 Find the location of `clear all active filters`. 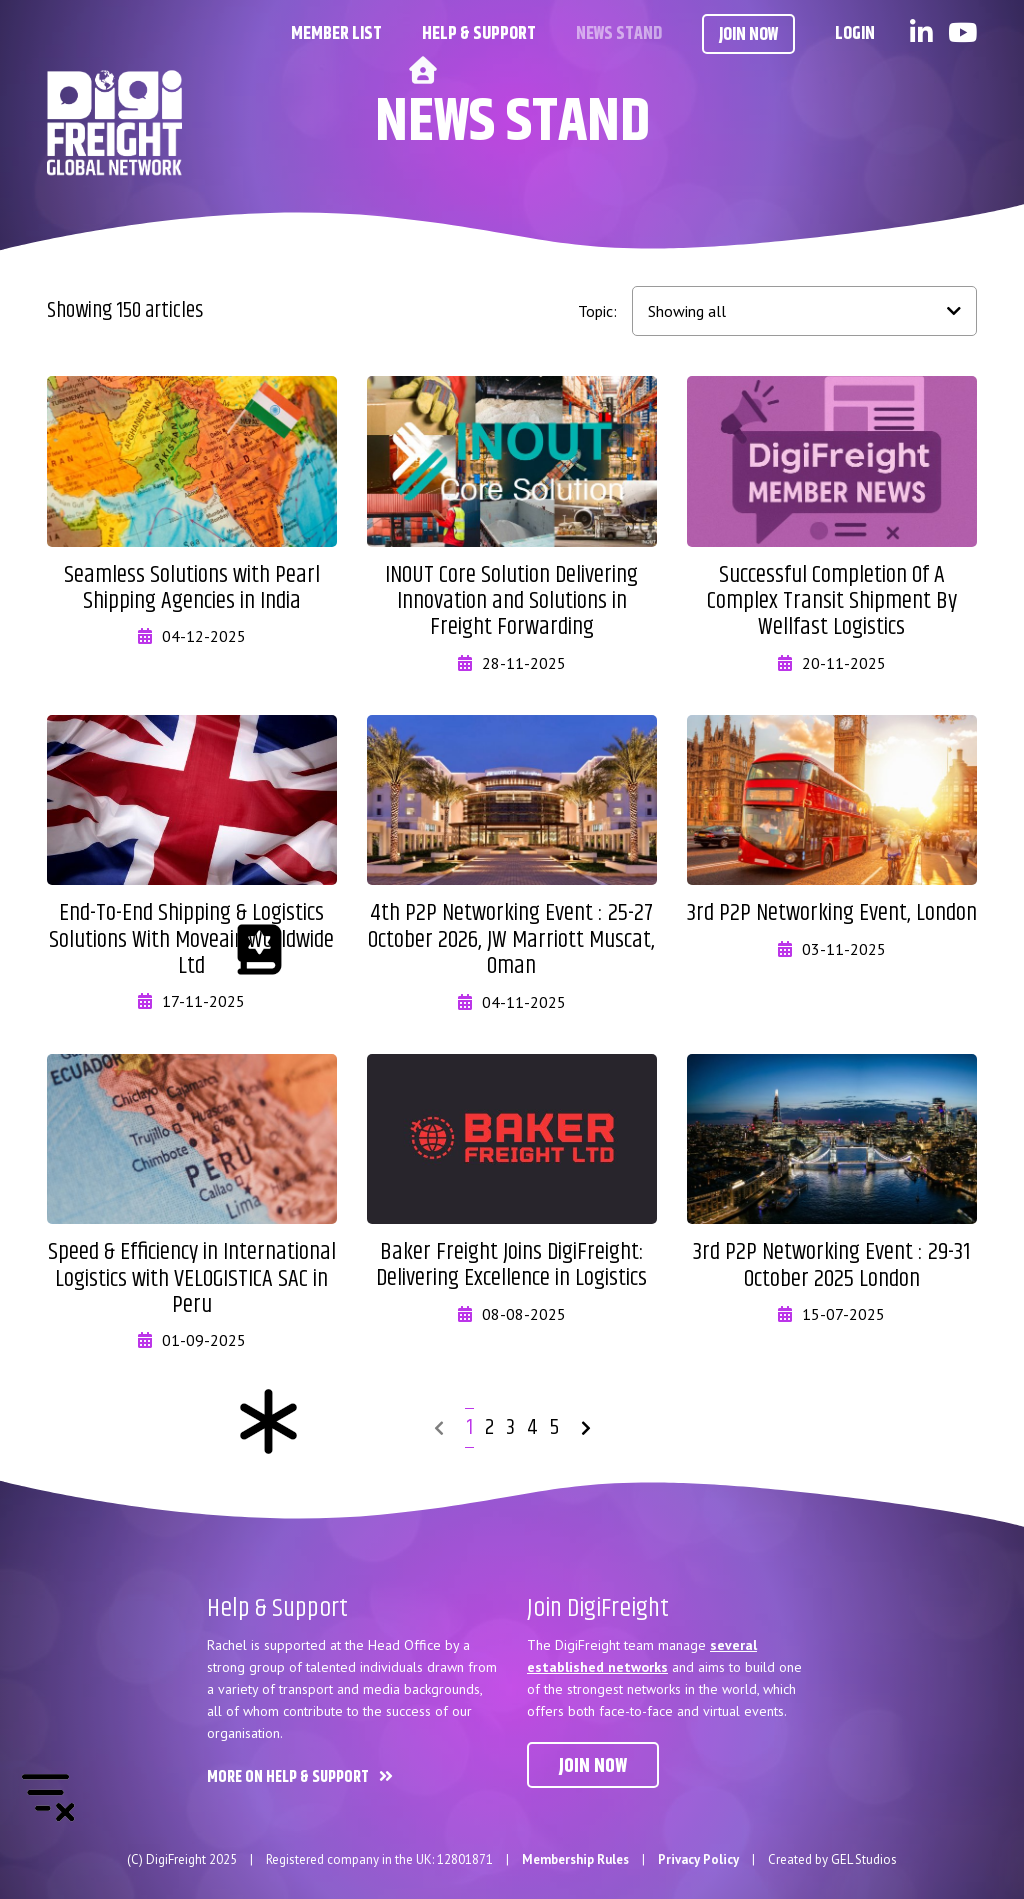

clear all active filters is located at coordinates (45, 1792).